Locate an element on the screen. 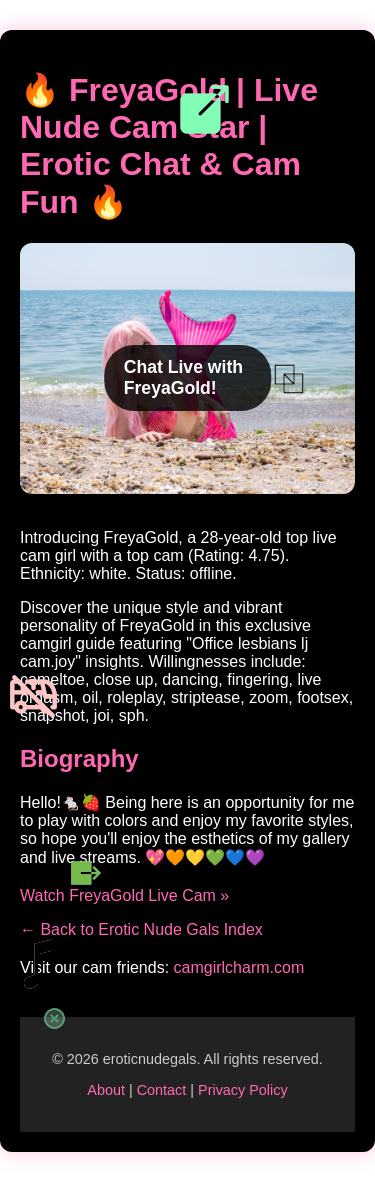 The width and height of the screenshot is (375, 1182). play or access music is located at coordinates (38, 964).